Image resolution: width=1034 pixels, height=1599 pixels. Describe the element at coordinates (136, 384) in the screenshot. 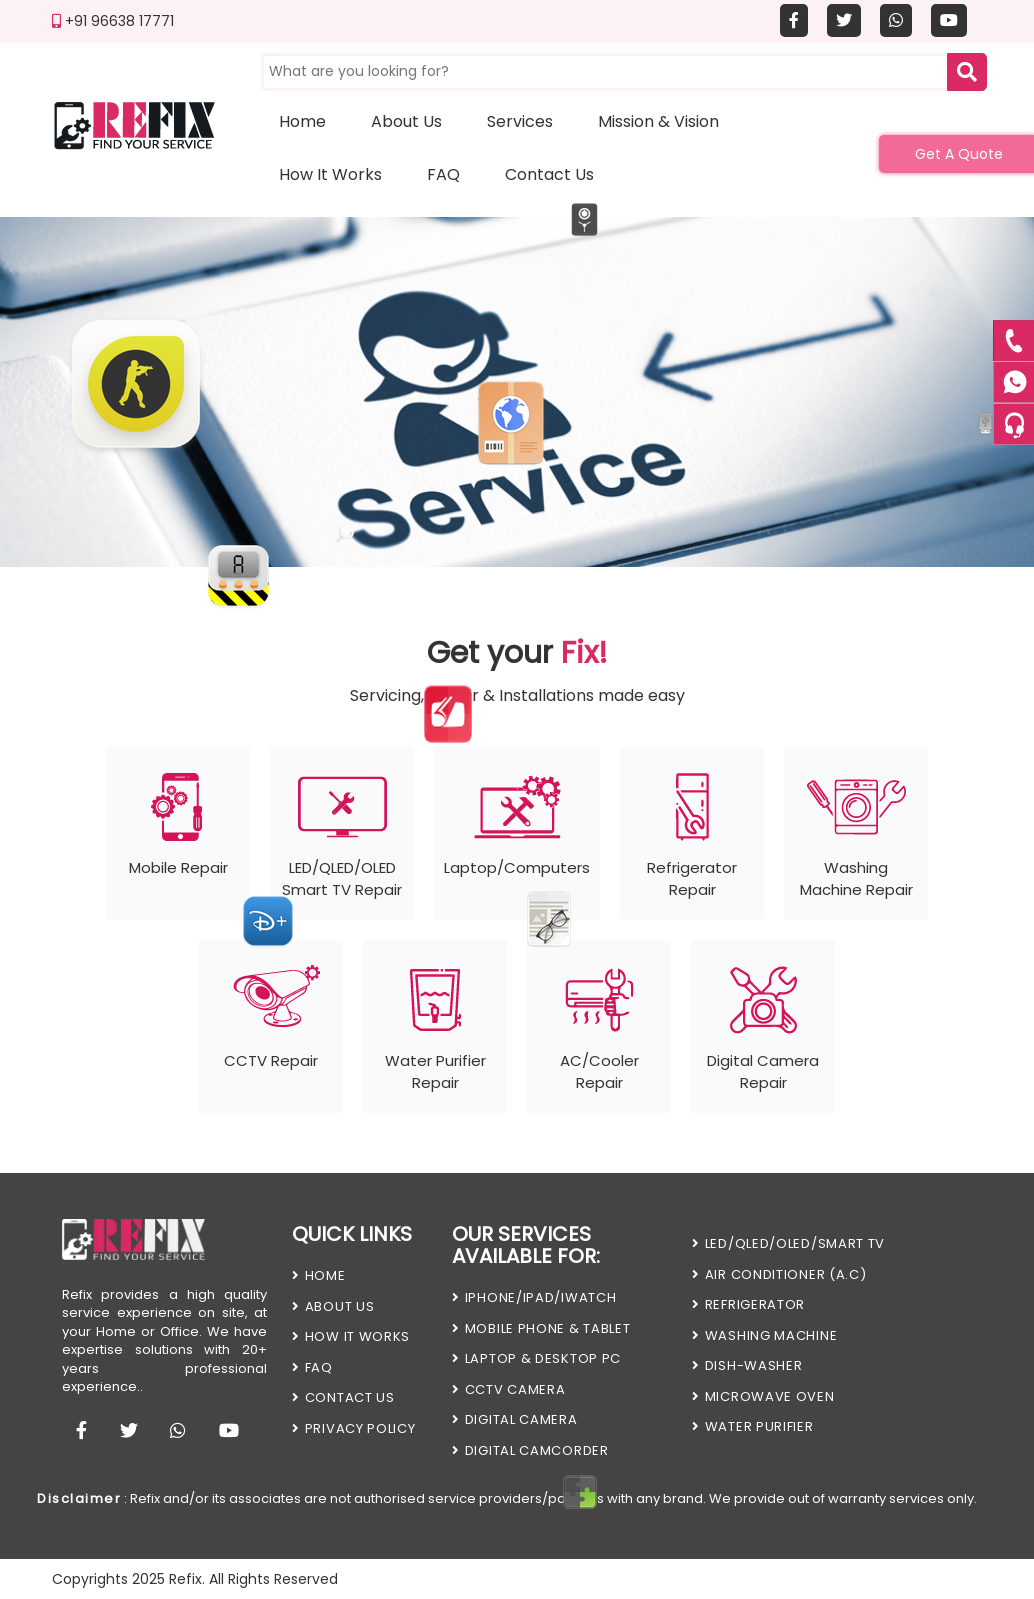

I see `launch counter-strike: condition zero` at that location.